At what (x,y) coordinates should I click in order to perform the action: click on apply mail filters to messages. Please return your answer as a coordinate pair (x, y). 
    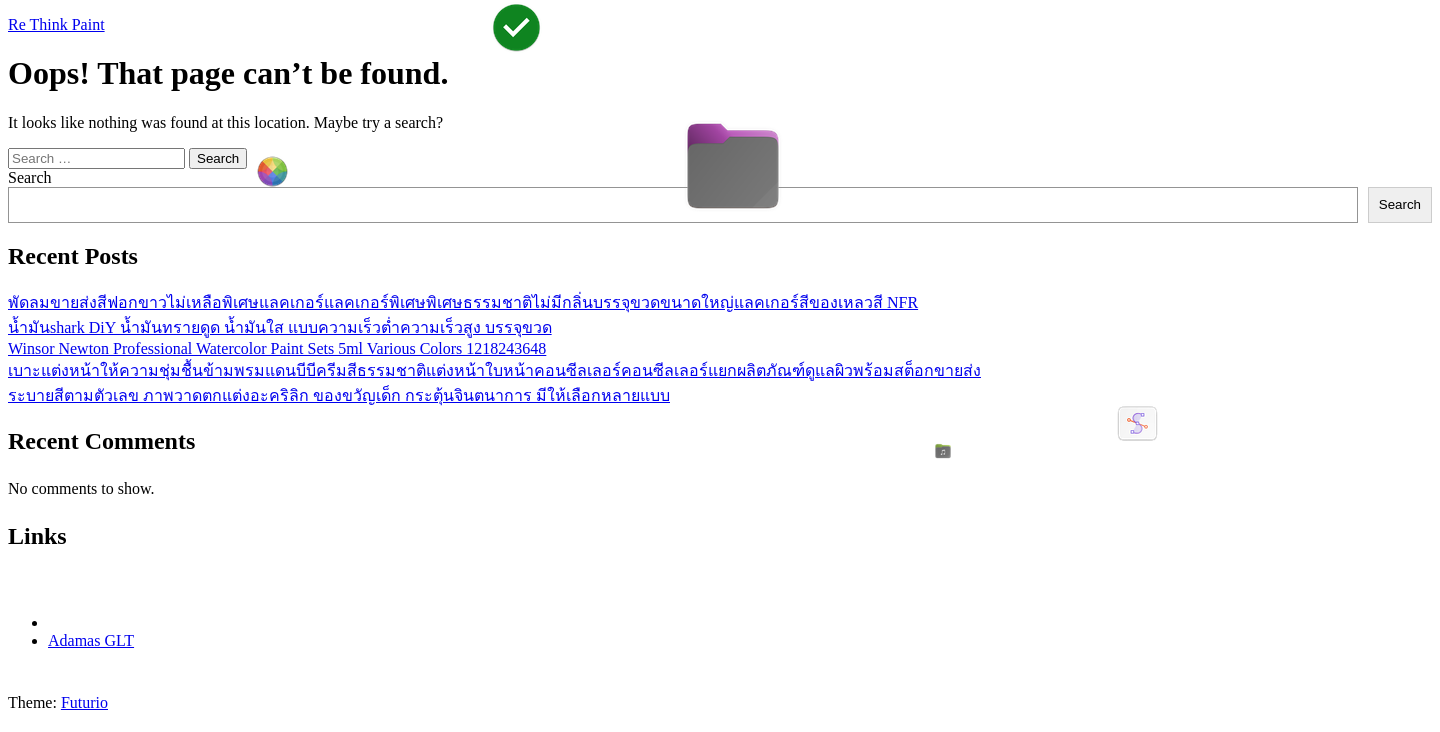
    Looking at the image, I should click on (516, 27).